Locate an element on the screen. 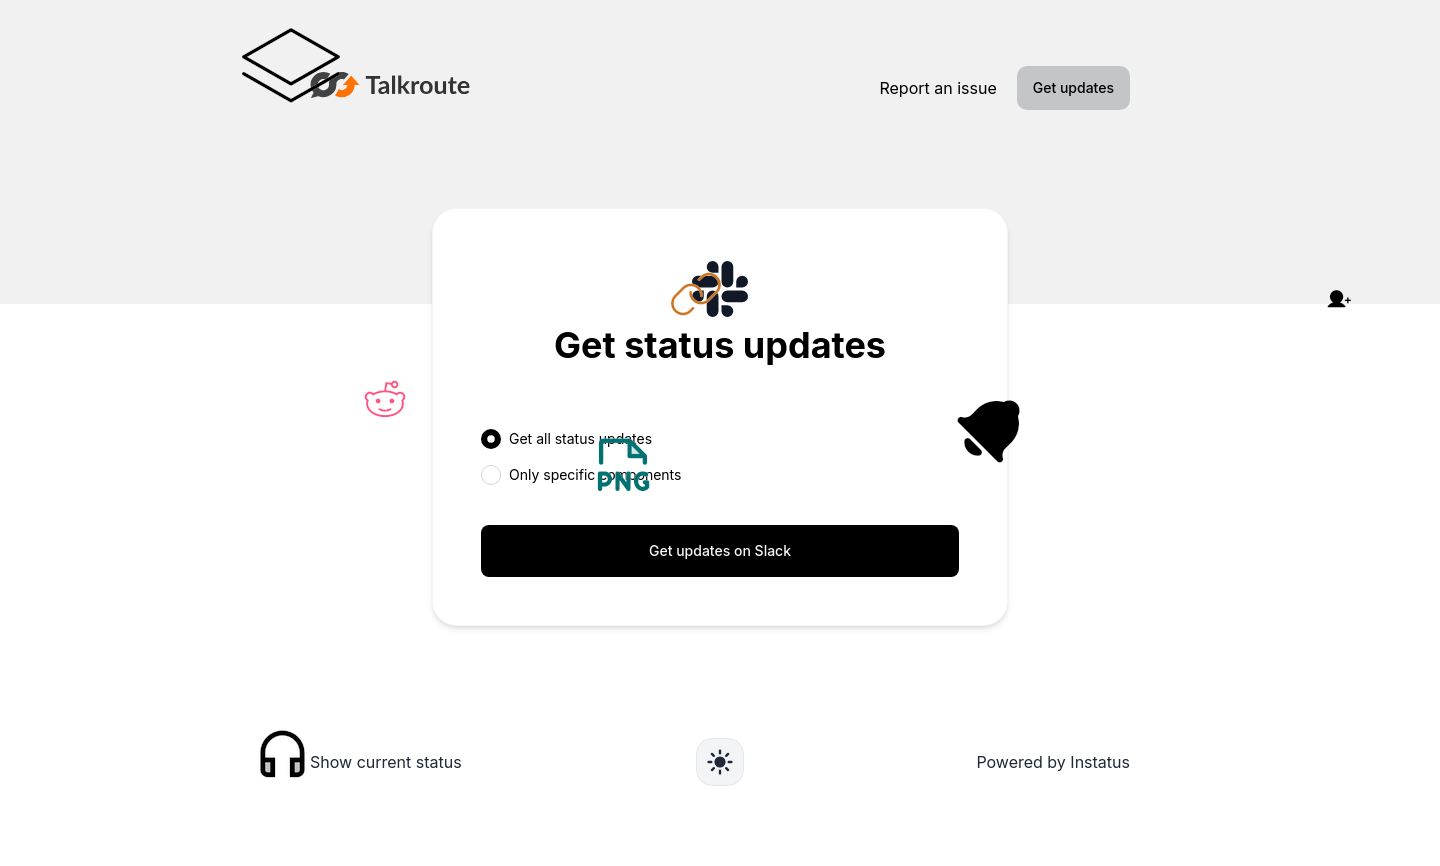 Image resolution: width=1440 pixels, height=866 pixels. copy or share a link is located at coordinates (696, 294).